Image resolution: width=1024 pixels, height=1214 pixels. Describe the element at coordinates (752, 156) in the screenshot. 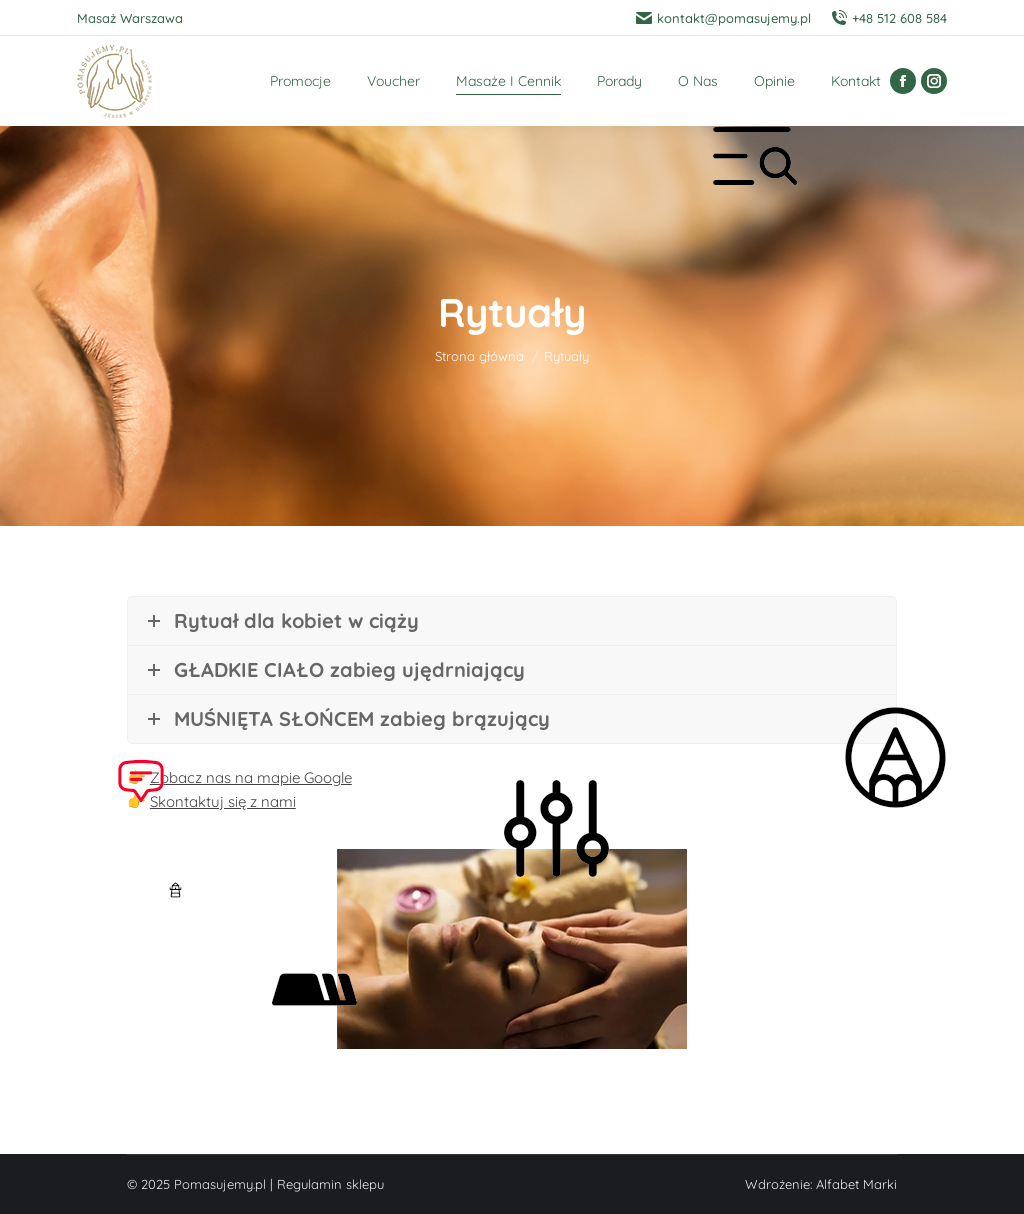

I see `search within a list or document` at that location.